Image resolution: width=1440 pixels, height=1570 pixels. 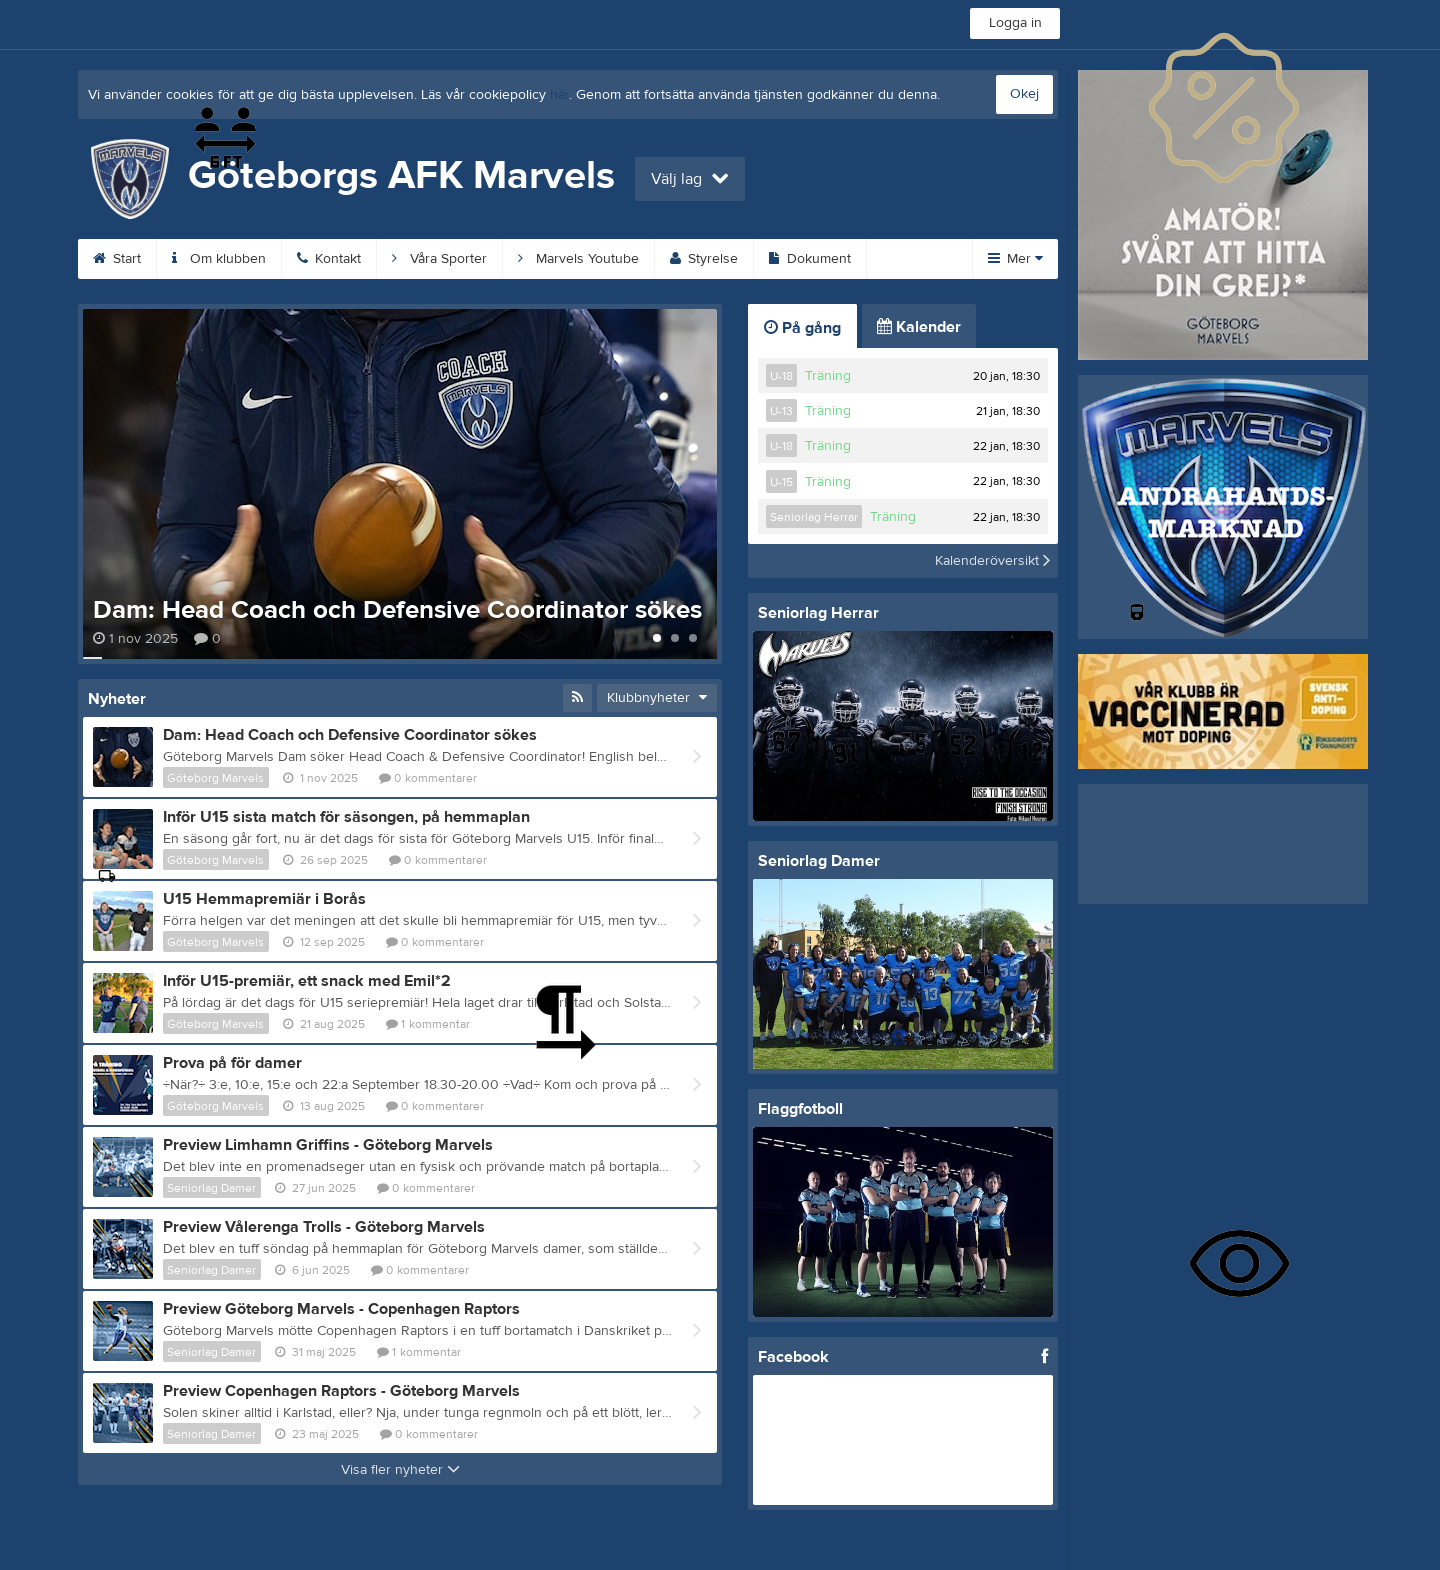 I want to click on view or preview content, so click(x=1239, y=1263).